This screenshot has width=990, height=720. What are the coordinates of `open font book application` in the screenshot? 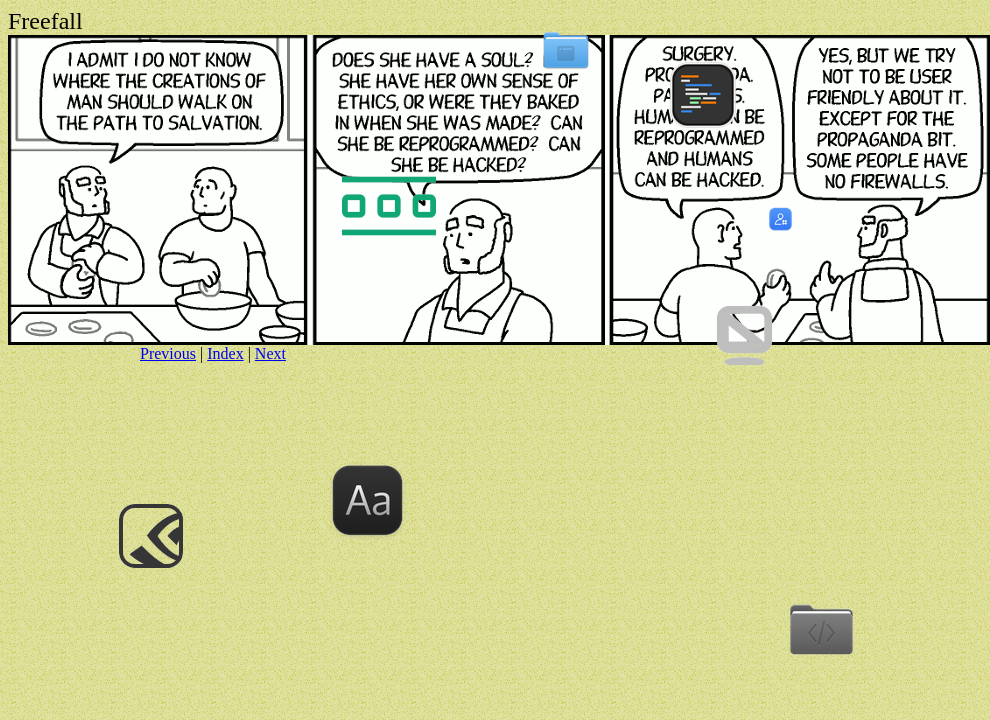 It's located at (367, 501).